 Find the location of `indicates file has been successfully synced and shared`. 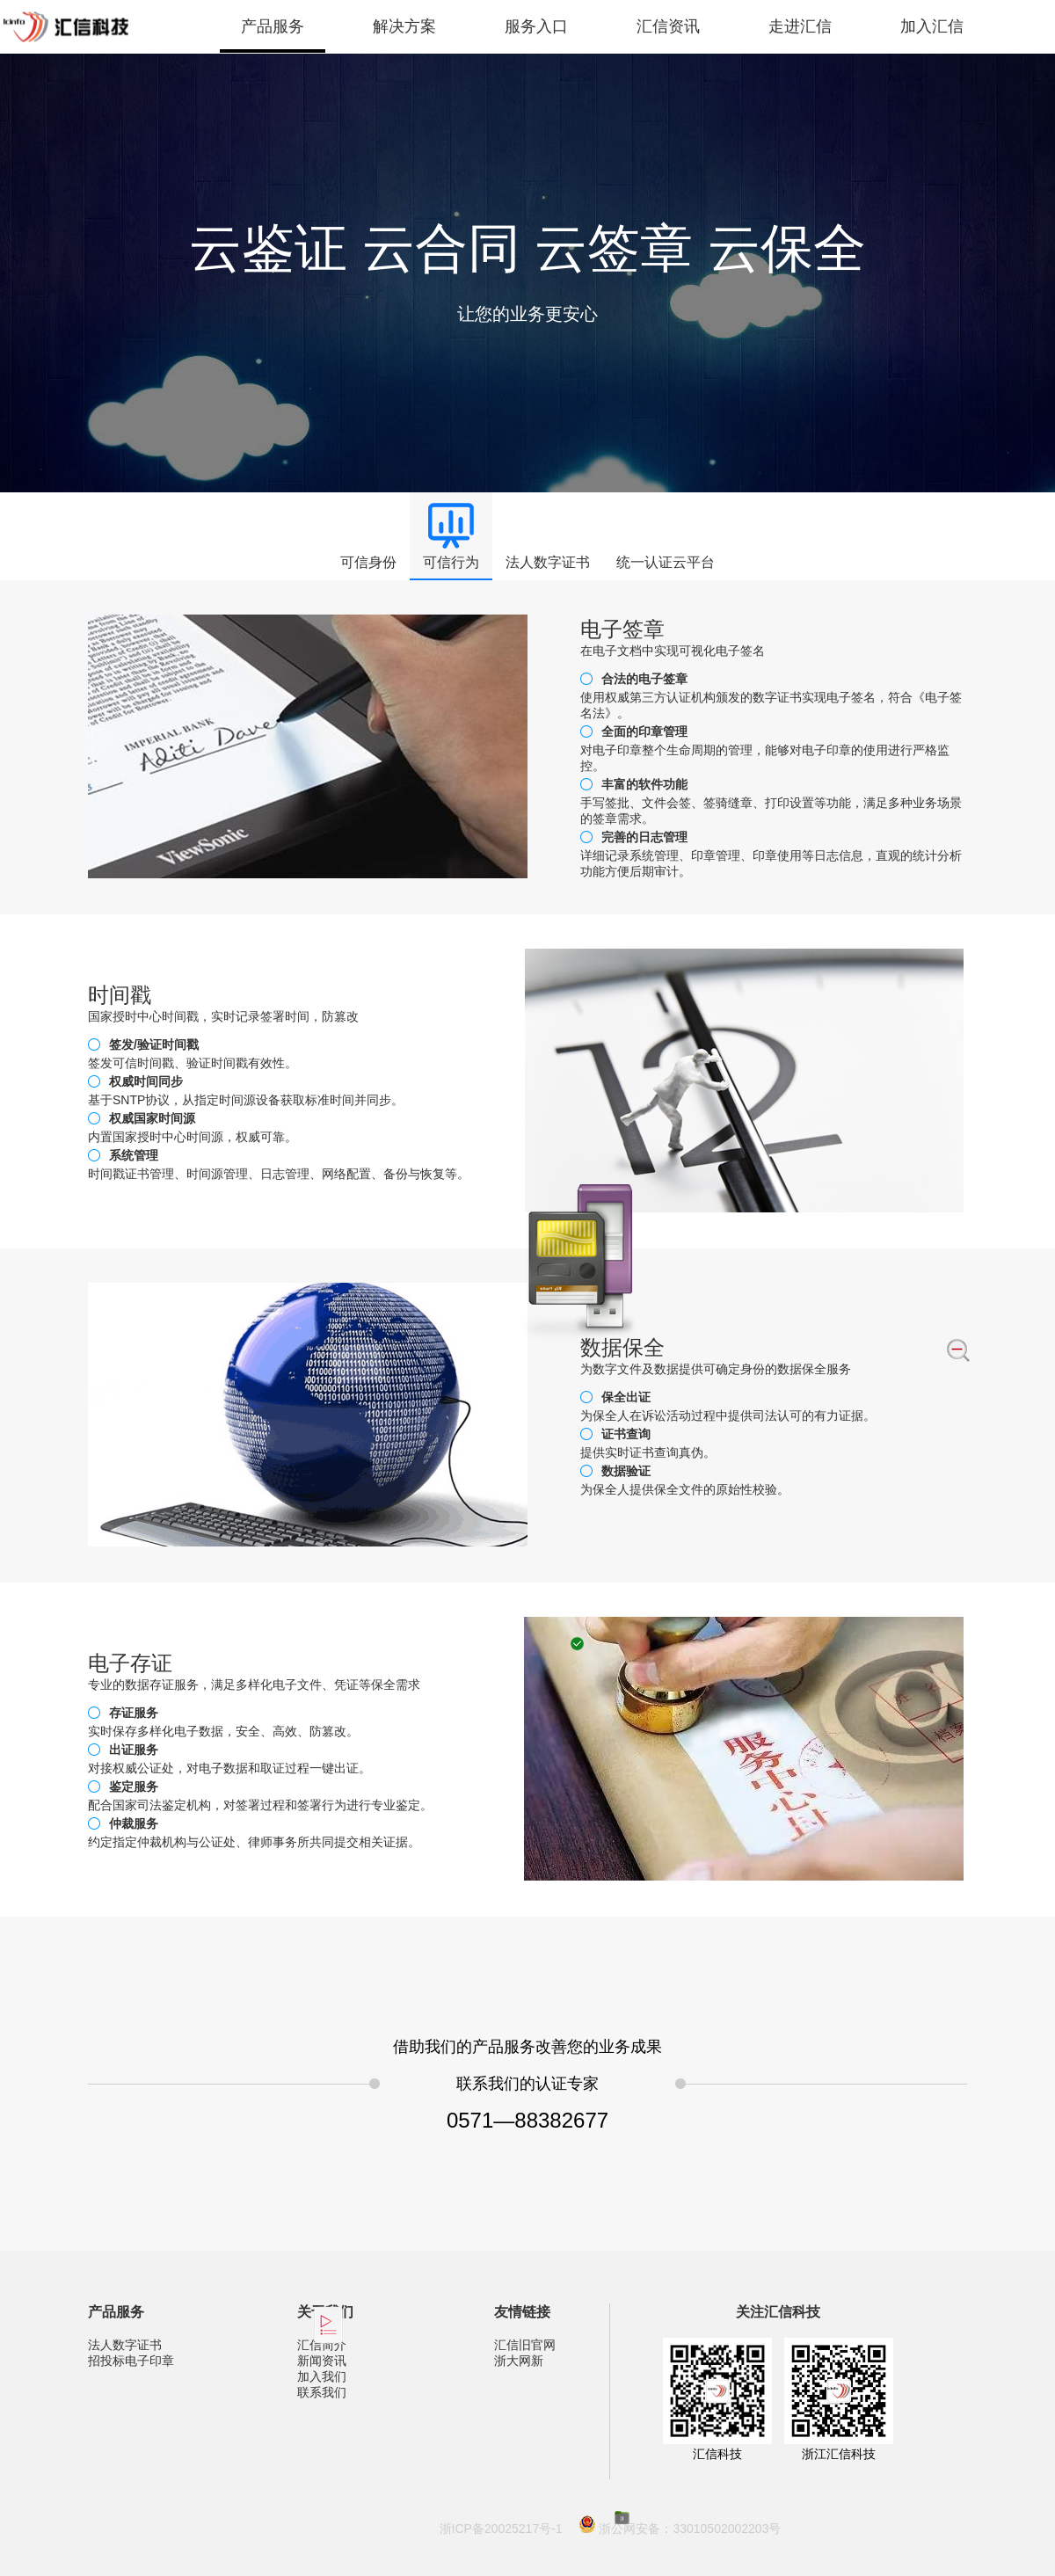

indicates file has been successfully synced and shared is located at coordinates (577, 1643).